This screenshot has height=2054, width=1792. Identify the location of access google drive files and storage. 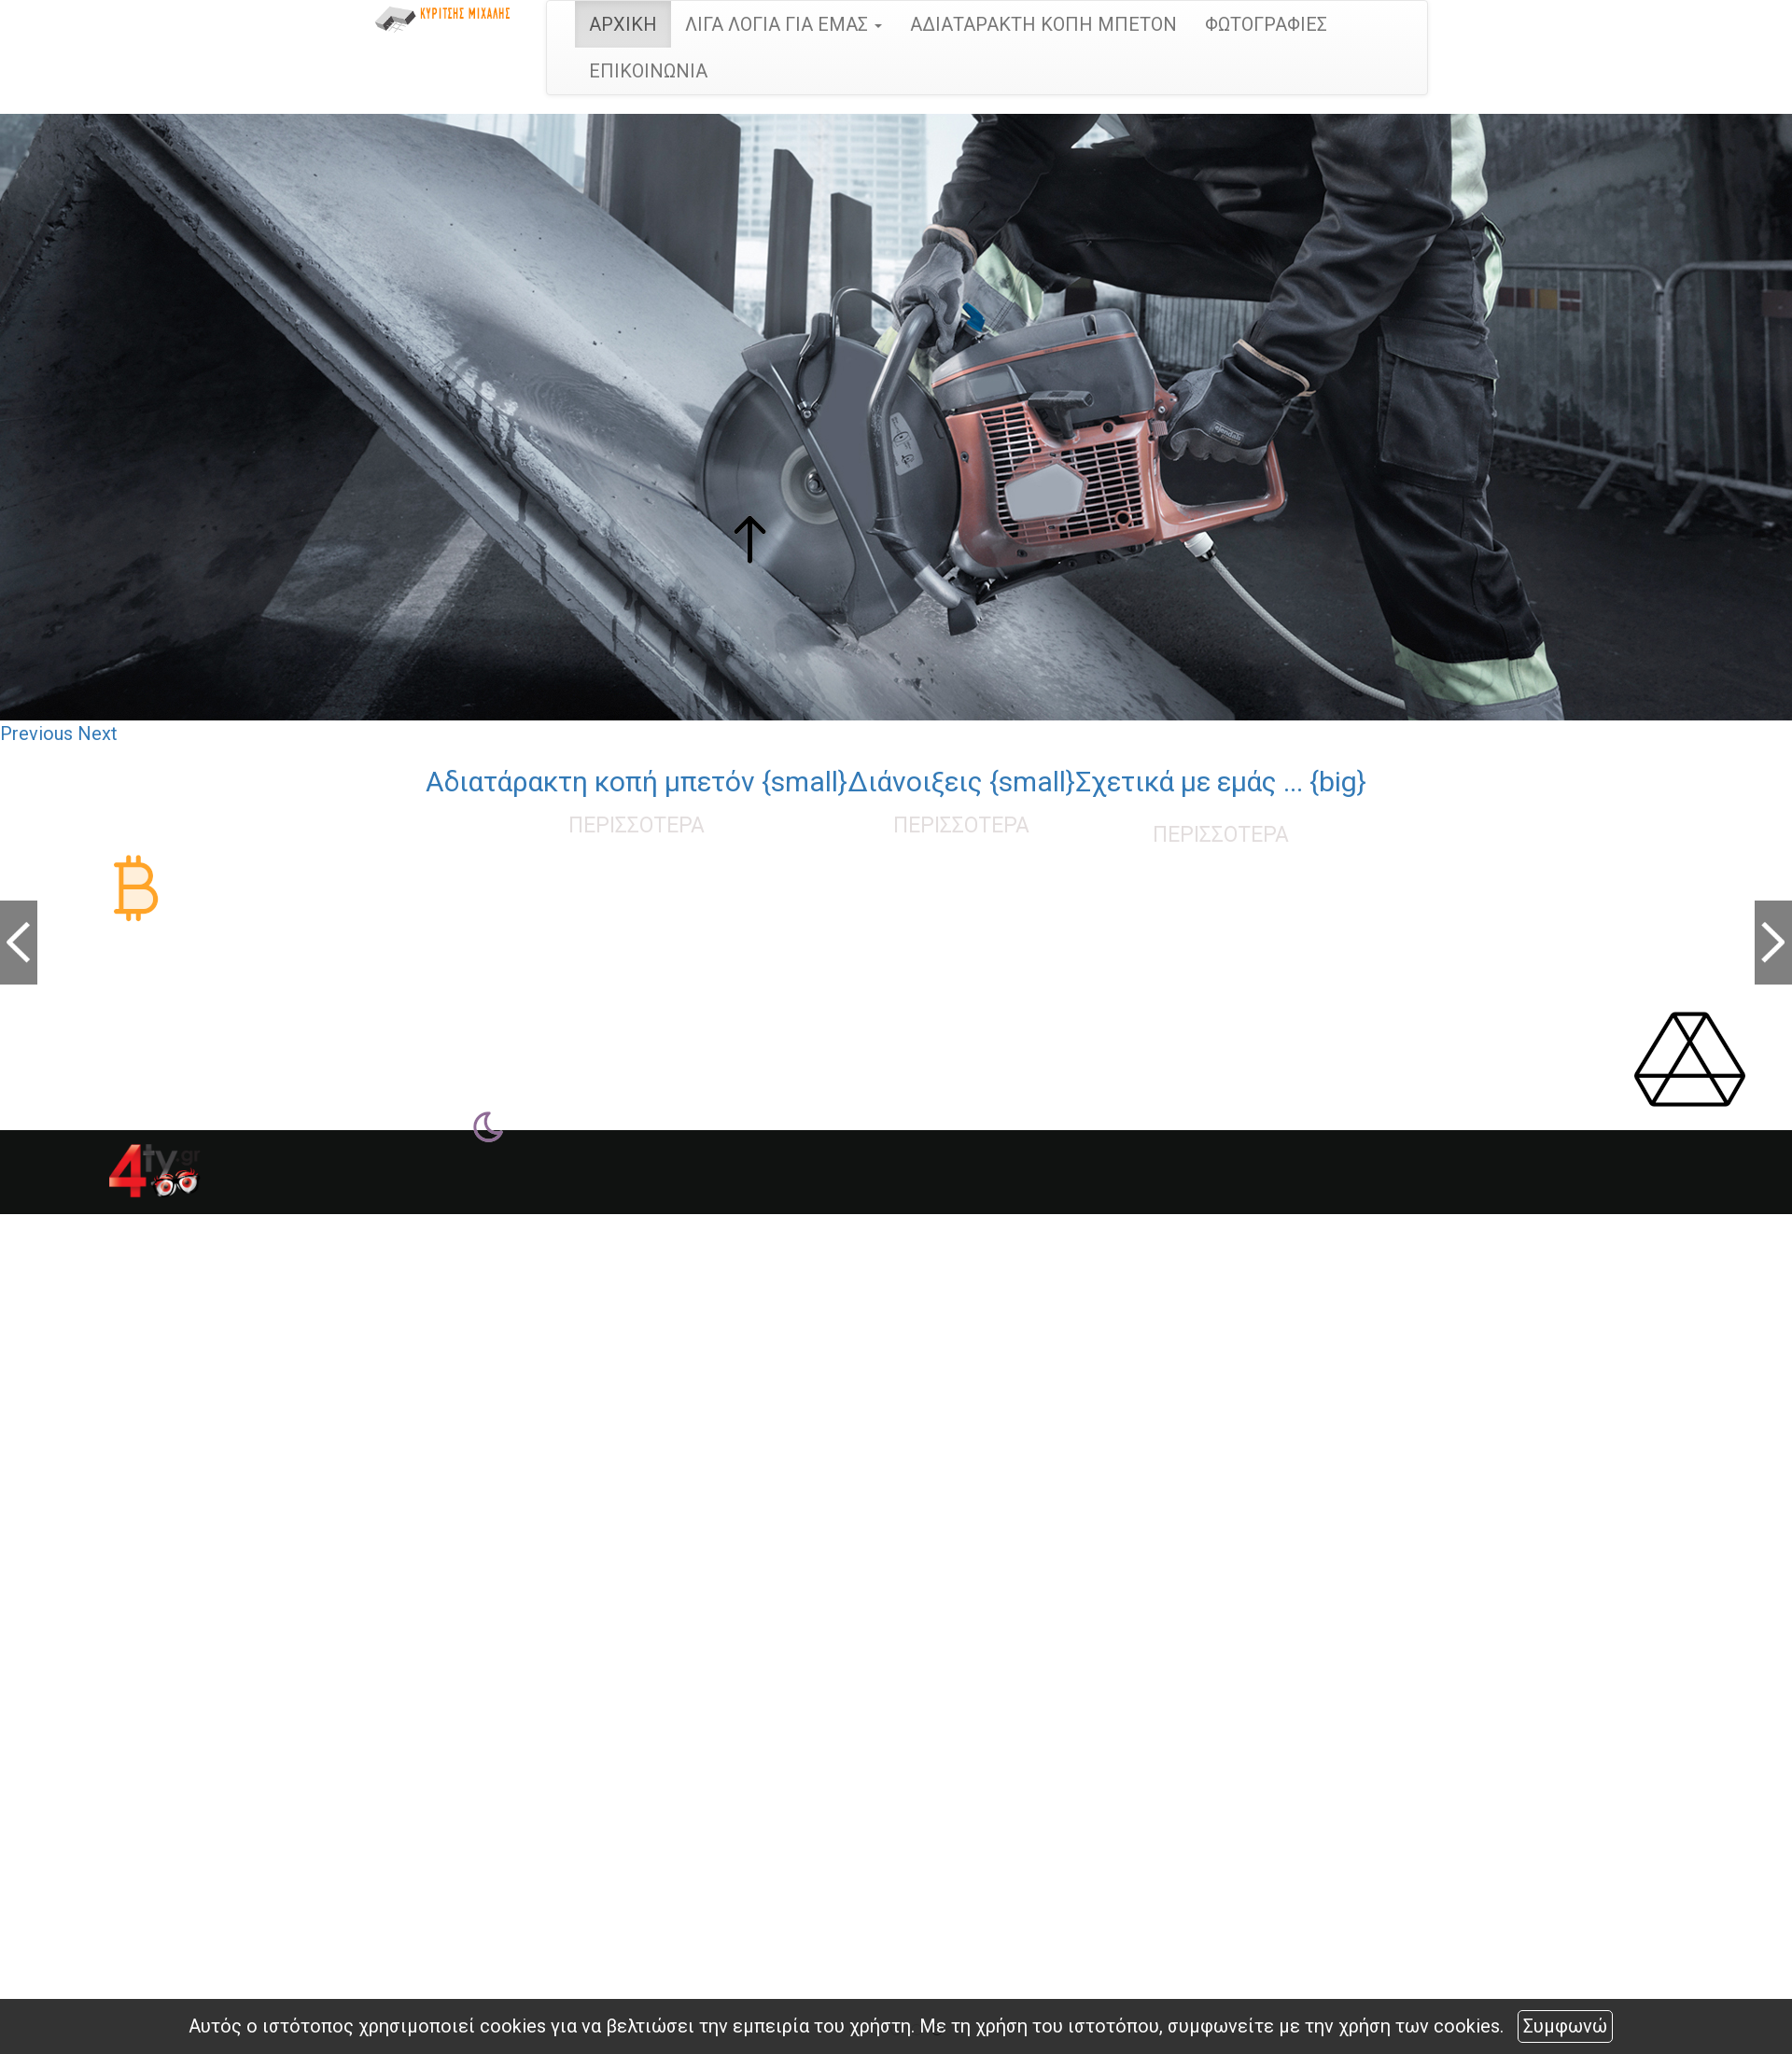
(1689, 1063).